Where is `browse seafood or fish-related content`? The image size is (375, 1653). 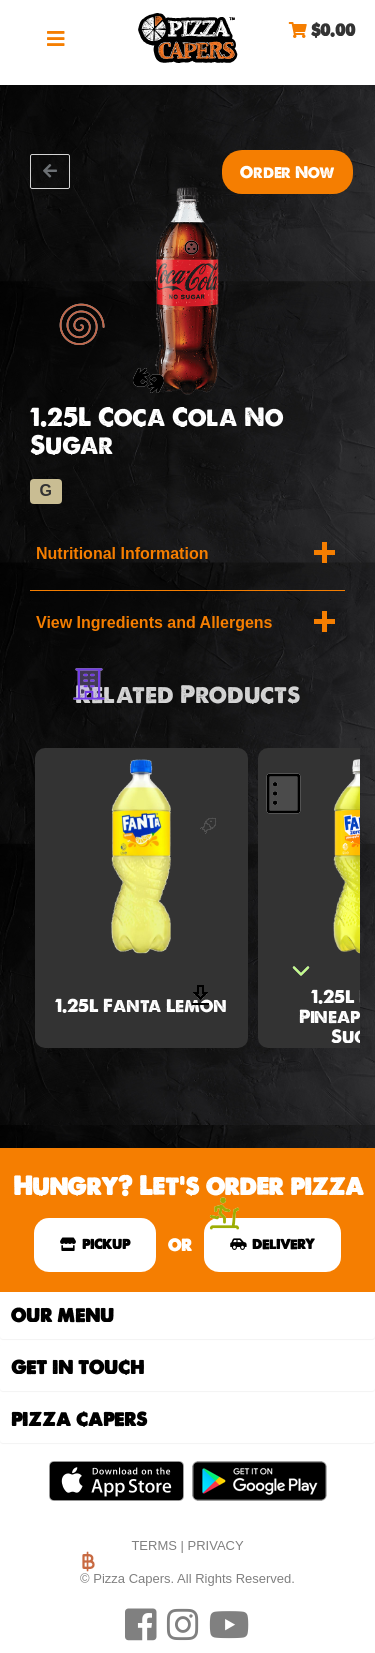
browse seafood or fish-related content is located at coordinates (209, 825).